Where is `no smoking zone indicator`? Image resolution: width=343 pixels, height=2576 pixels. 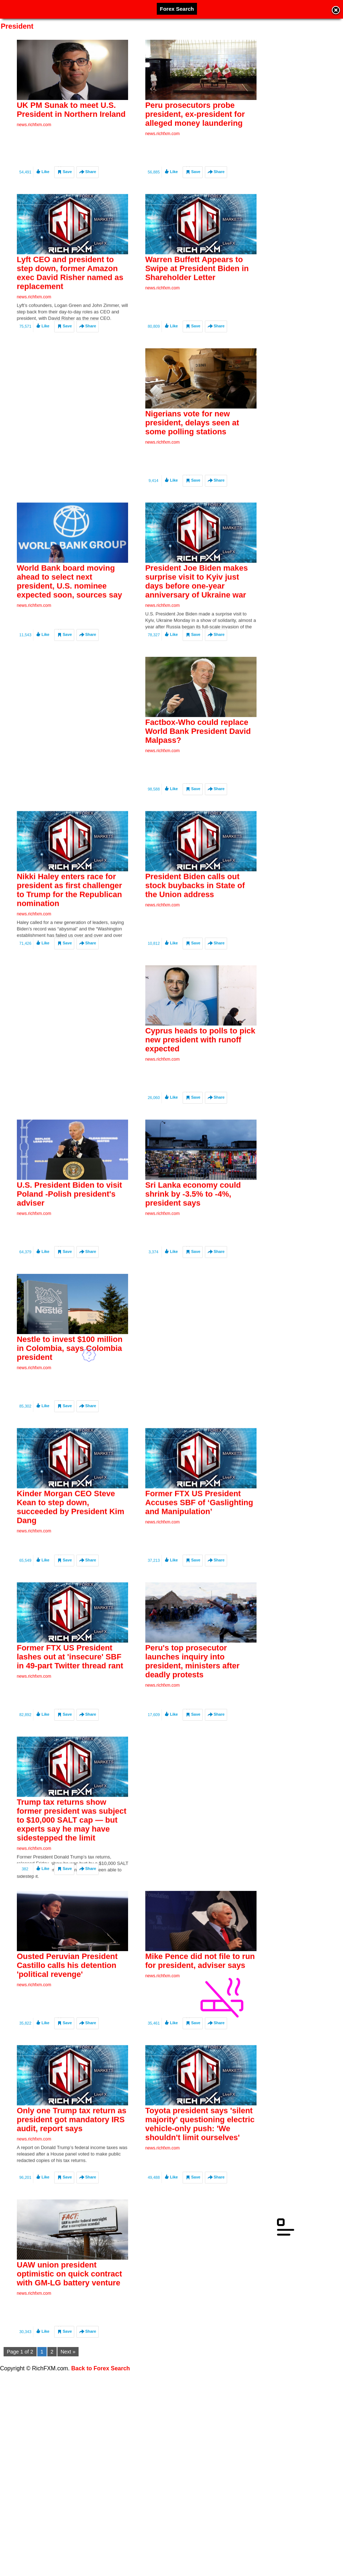 no smoking zone indicator is located at coordinates (222, 1999).